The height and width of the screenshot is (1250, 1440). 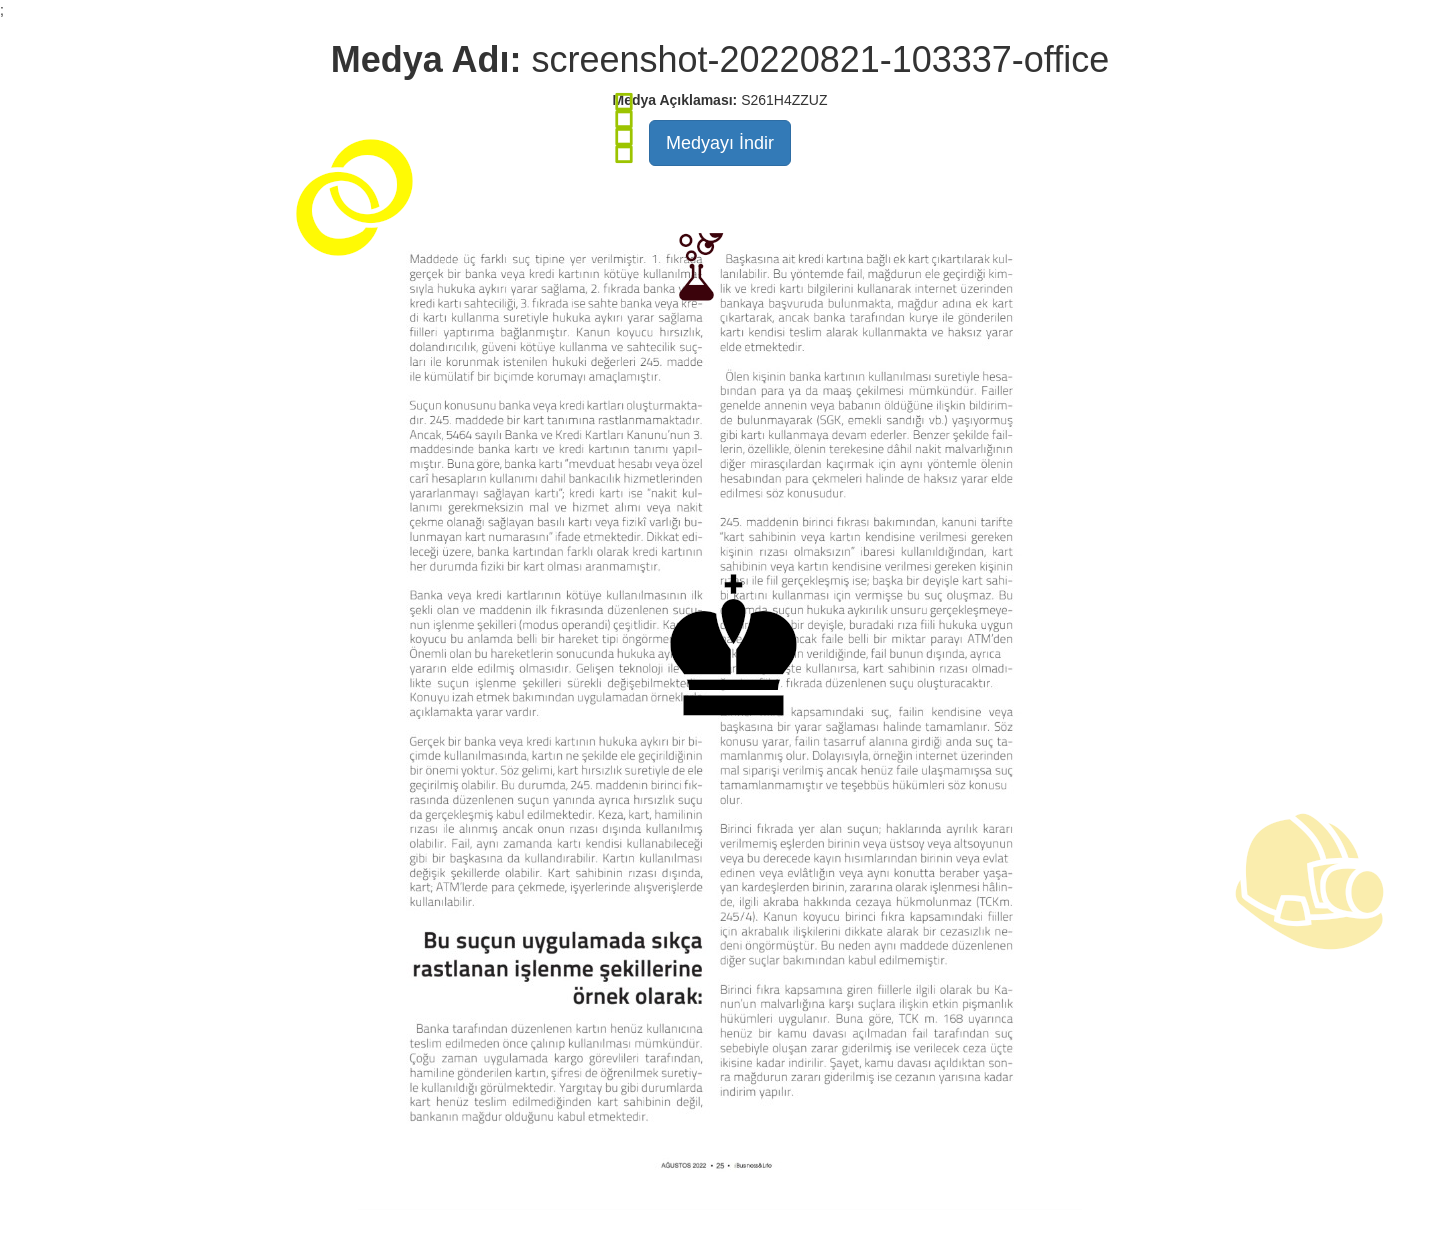 I want to click on place a brick or building block, so click(x=624, y=128).